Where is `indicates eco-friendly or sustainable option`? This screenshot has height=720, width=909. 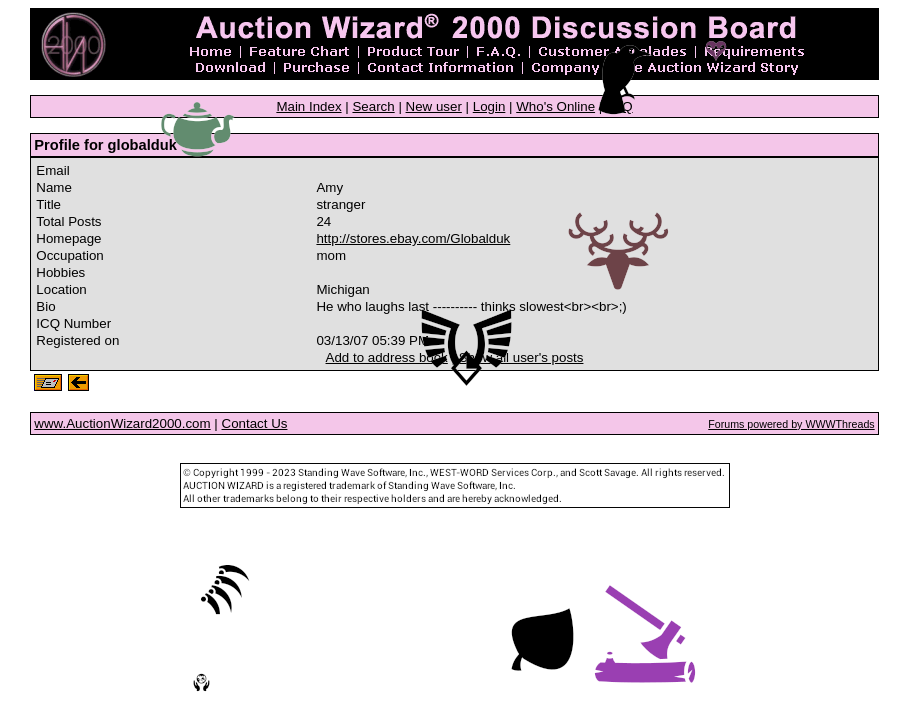
indicates eco-friendly or sustainable option is located at coordinates (542, 639).